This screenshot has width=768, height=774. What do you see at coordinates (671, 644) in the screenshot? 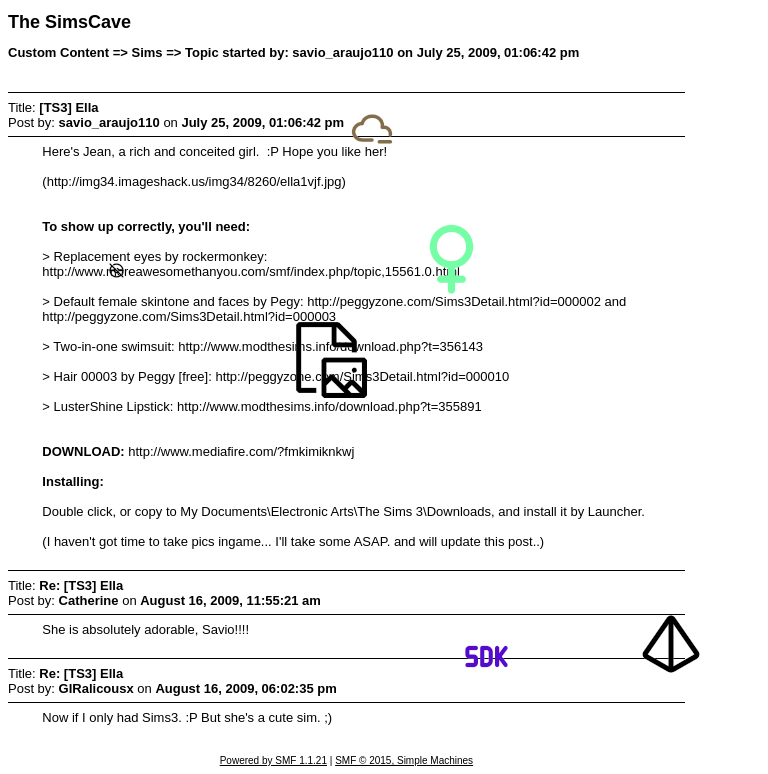
I see `view 3D model or object` at bounding box center [671, 644].